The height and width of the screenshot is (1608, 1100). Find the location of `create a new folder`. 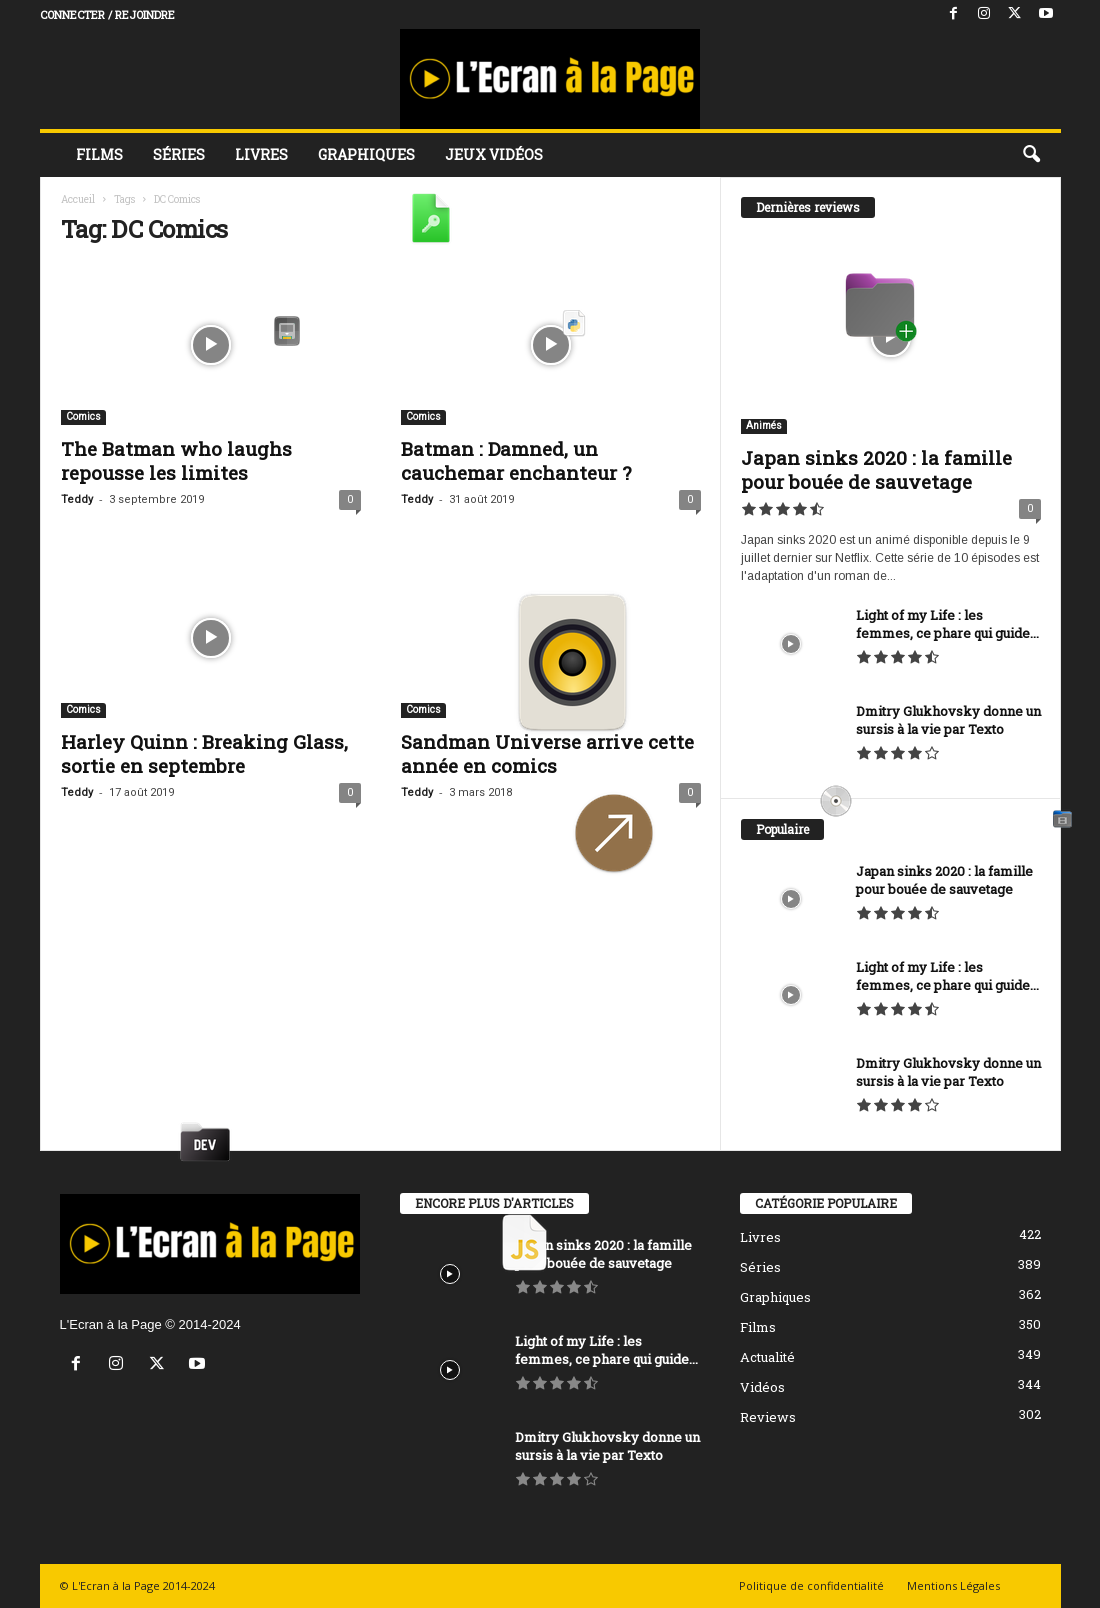

create a new folder is located at coordinates (880, 305).